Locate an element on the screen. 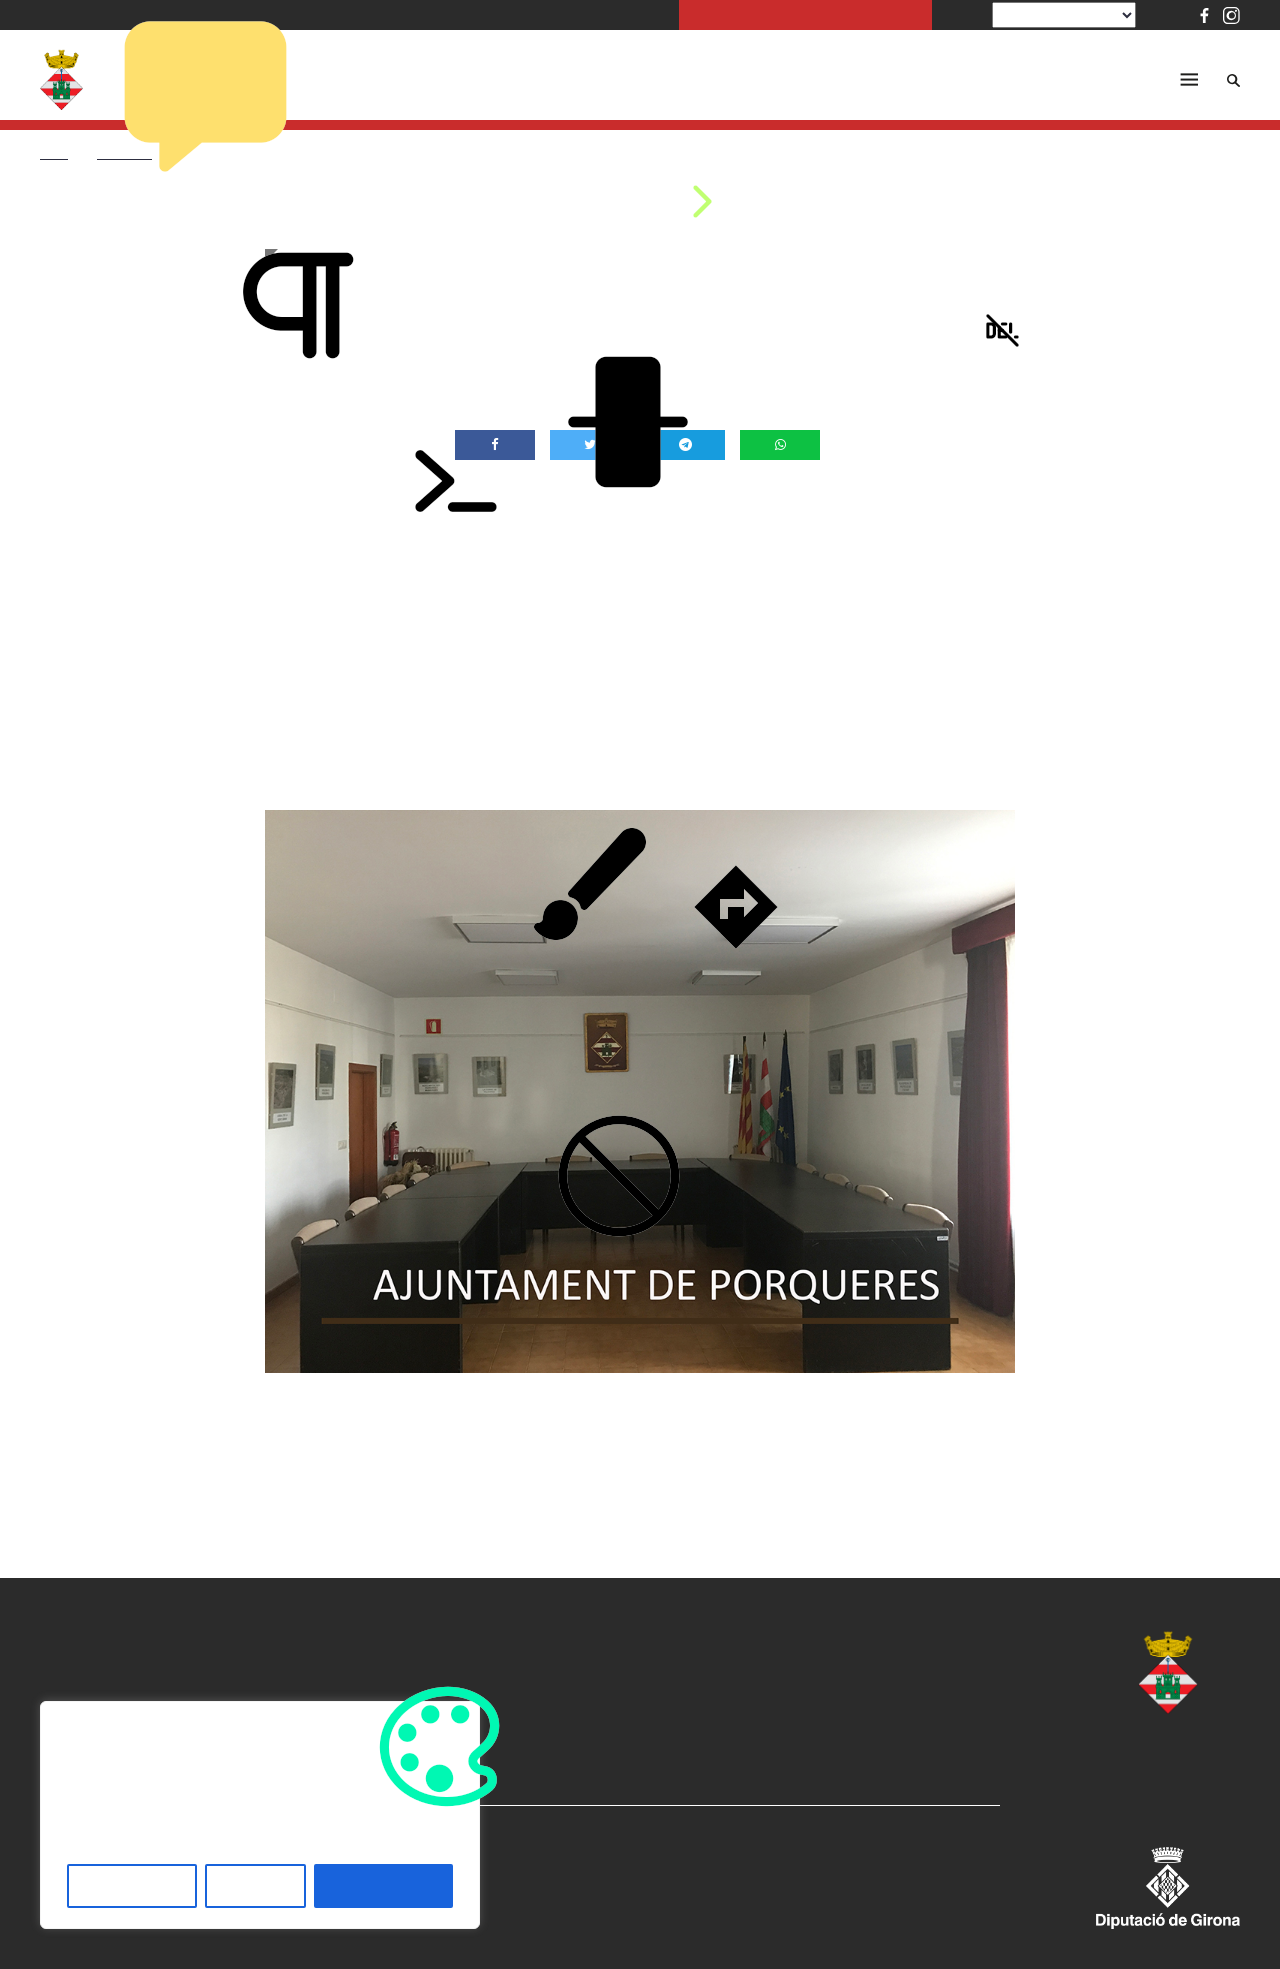 The image size is (1280, 1969). get directions to a destination is located at coordinates (736, 907).